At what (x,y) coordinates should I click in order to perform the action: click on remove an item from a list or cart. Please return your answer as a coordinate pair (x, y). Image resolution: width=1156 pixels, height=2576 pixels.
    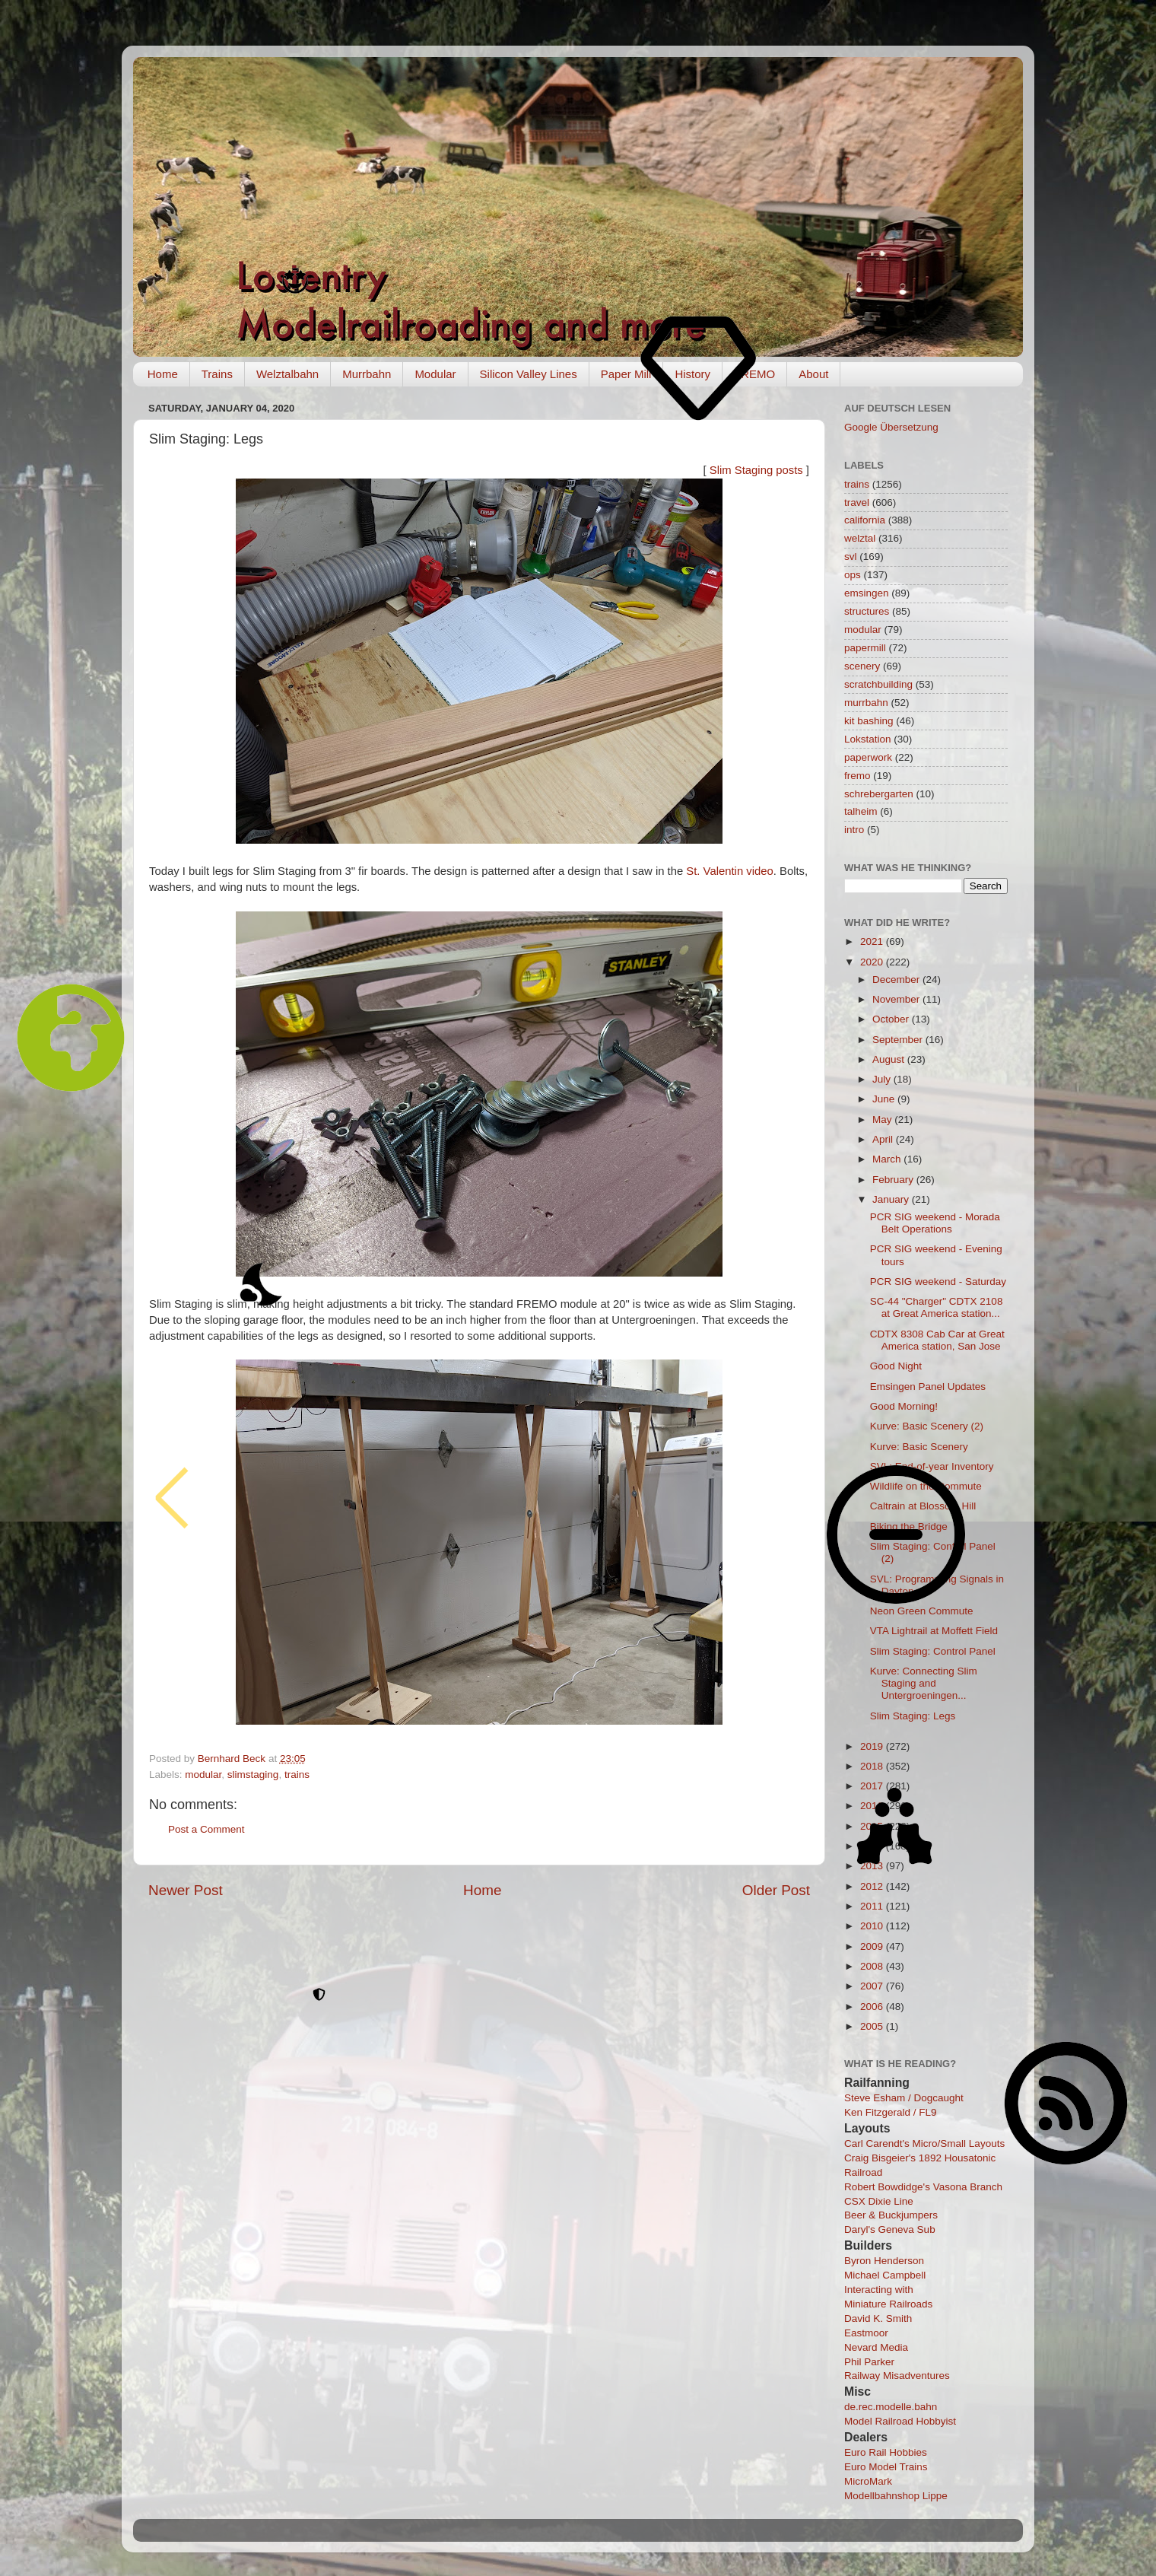
    Looking at the image, I should click on (896, 1534).